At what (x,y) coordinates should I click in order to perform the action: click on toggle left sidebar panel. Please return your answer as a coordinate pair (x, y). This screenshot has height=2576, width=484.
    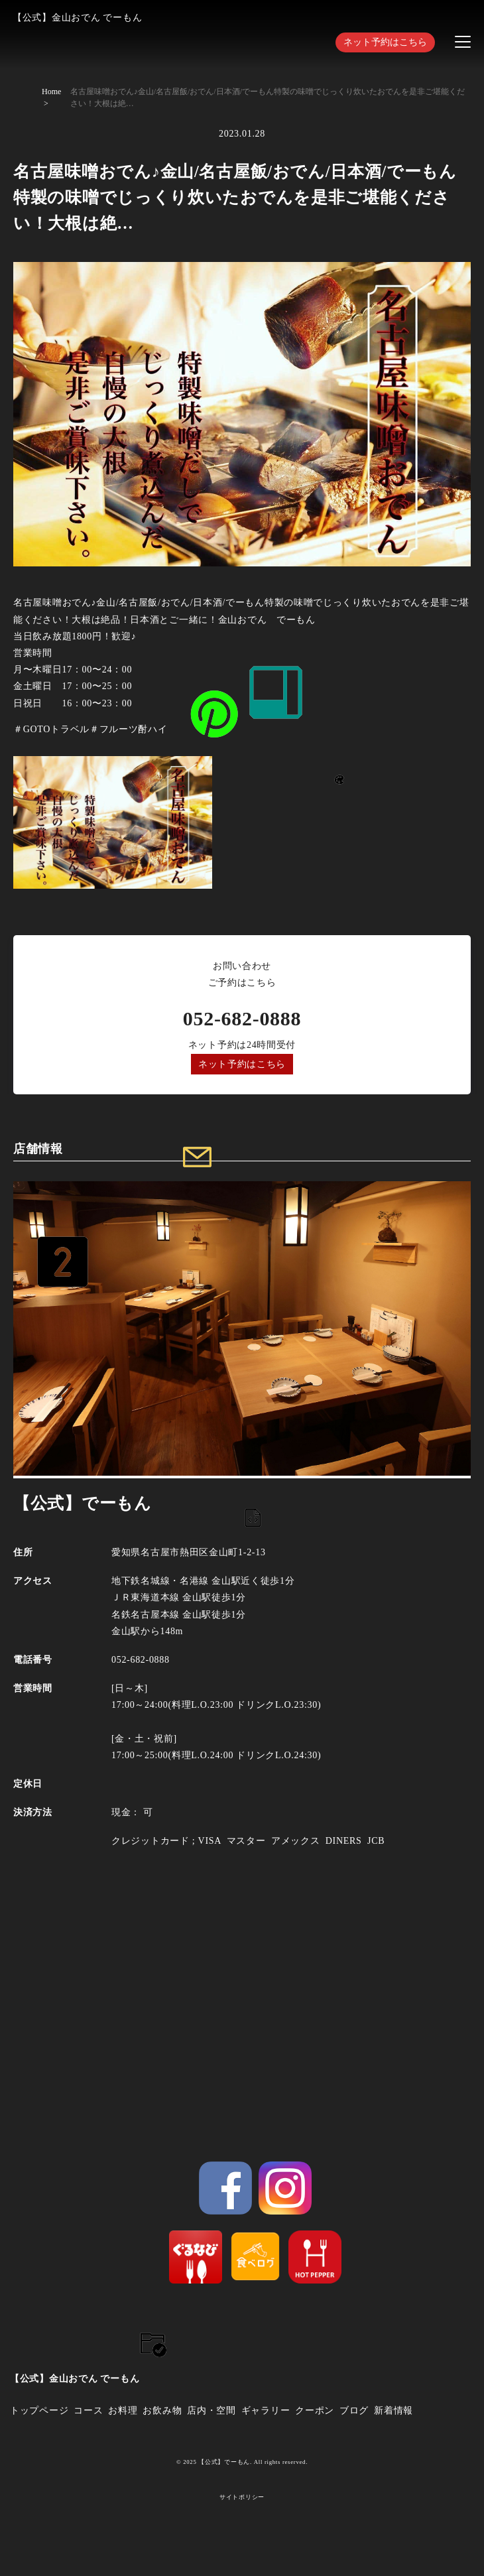
    Looking at the image, I should click on (276, 692).